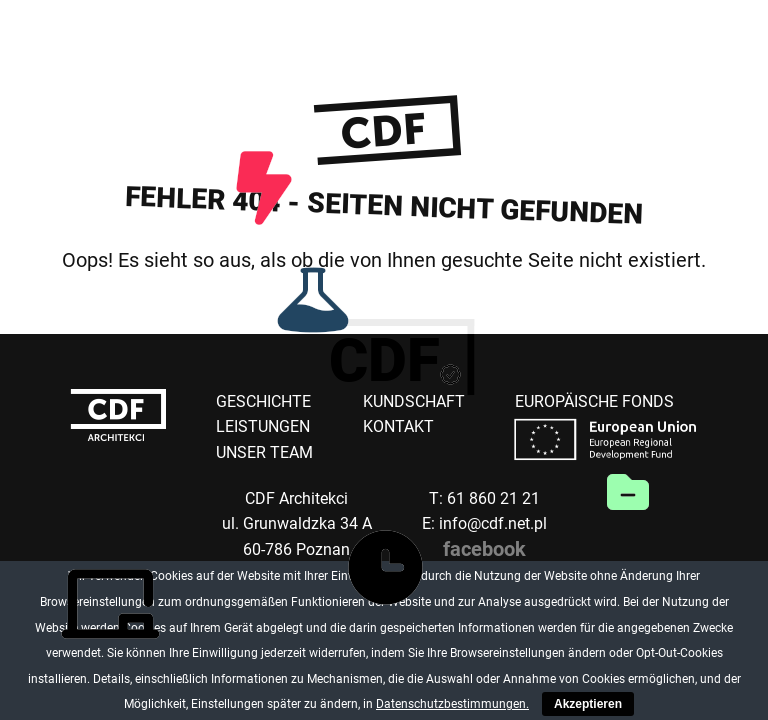 The height and width of the screenshot is (720, 768). Describe the element at coordinates (313, 300) in the screenshot. I see `access experimental or beta features` at that location.